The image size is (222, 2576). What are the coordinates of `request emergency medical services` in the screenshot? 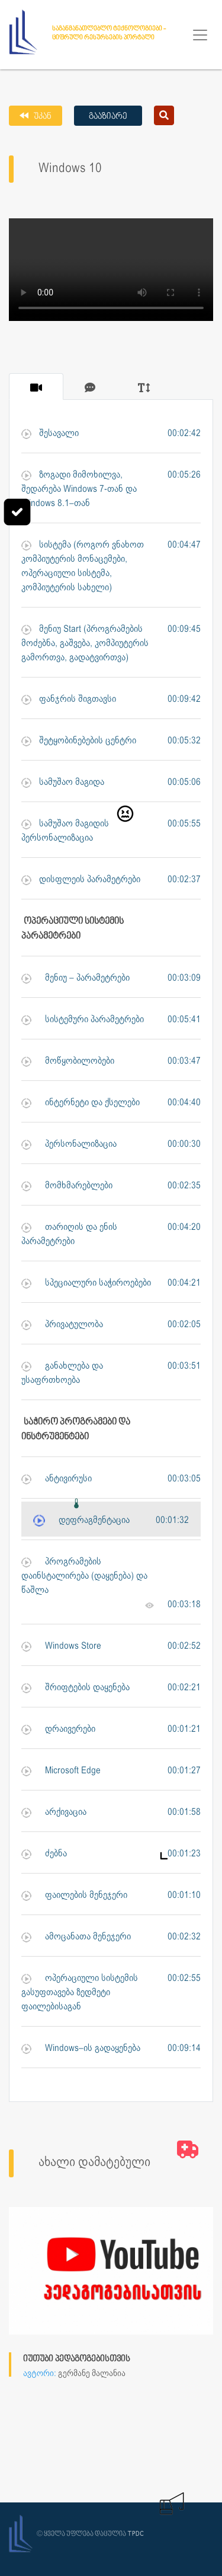 It's located at (188, 2149).